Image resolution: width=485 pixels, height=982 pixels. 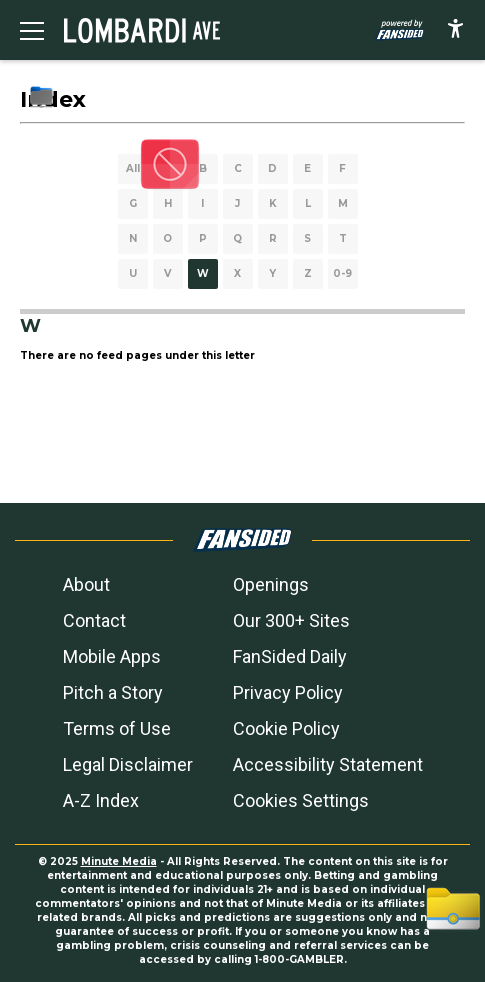 I want to click on indicates a missing or broken image, so click(x=170, y=162).